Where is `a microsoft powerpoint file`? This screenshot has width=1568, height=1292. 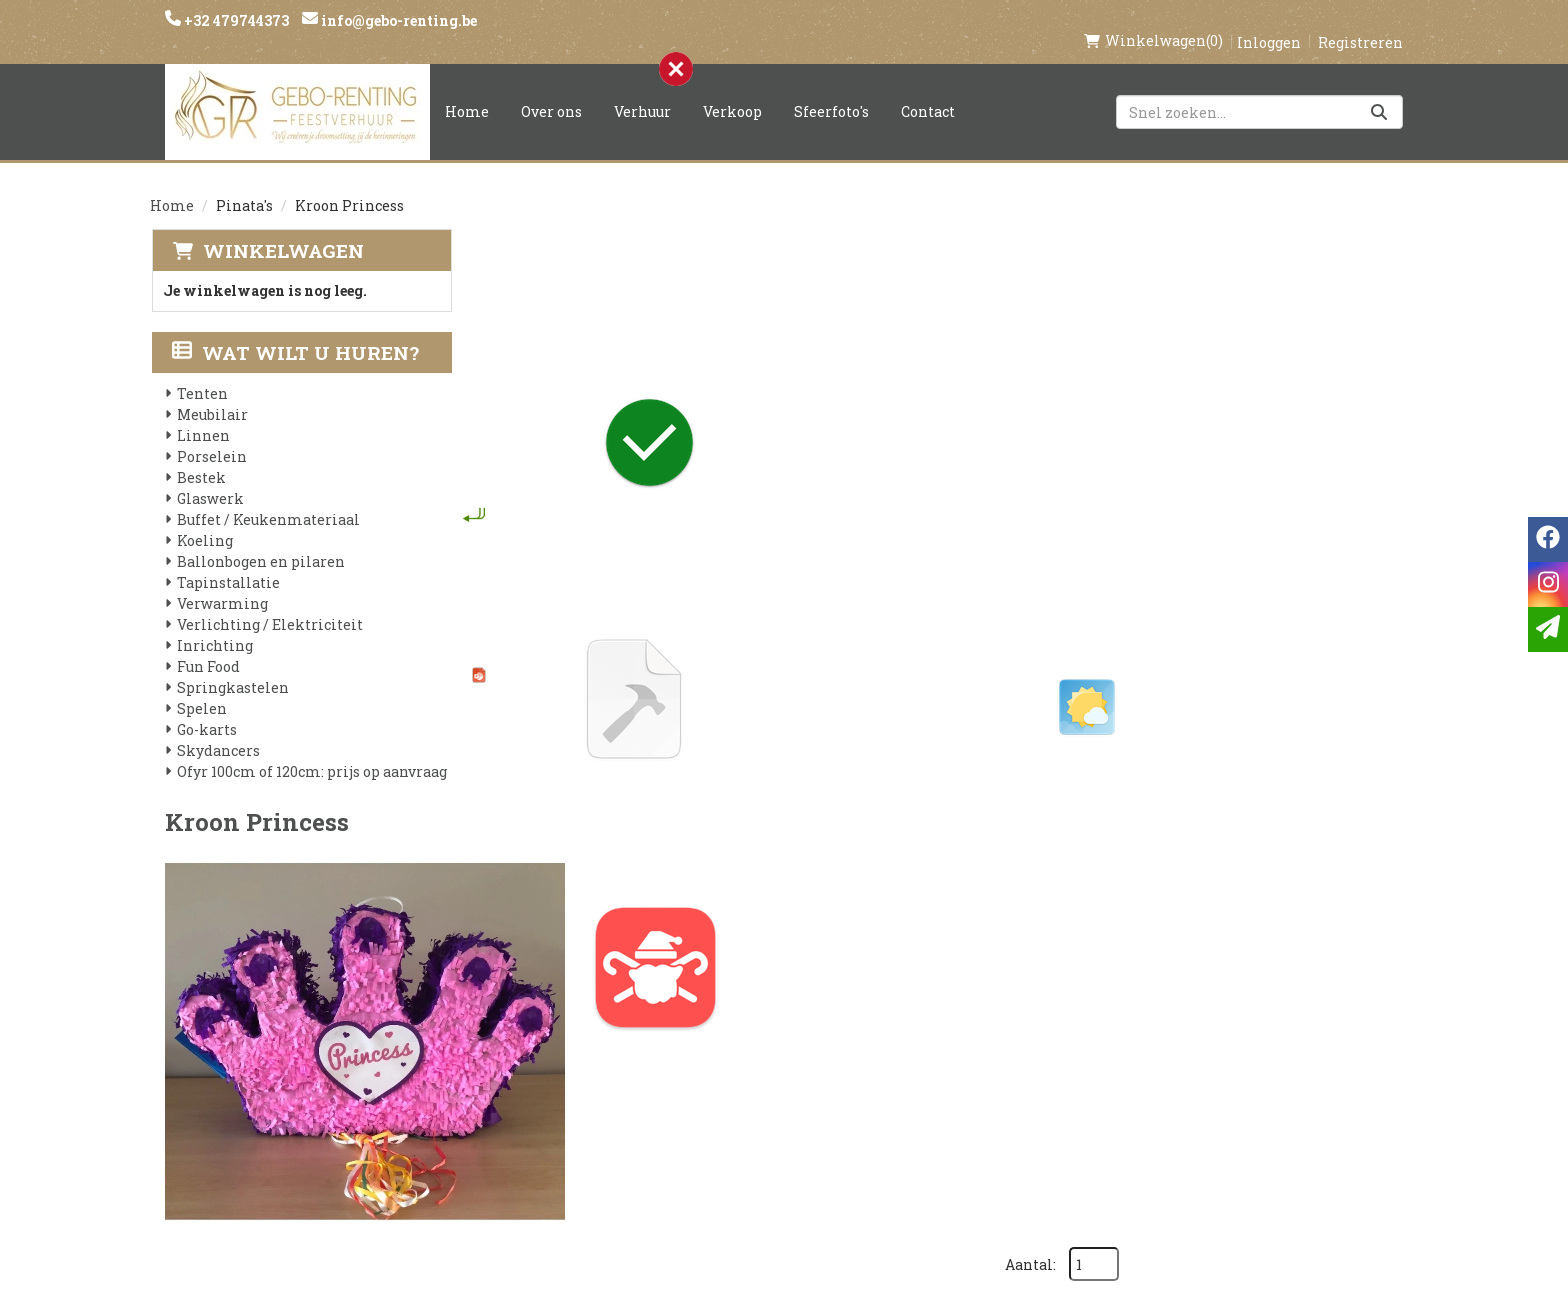 a microsoft powerpoint file is located at coordinates (479, 675).